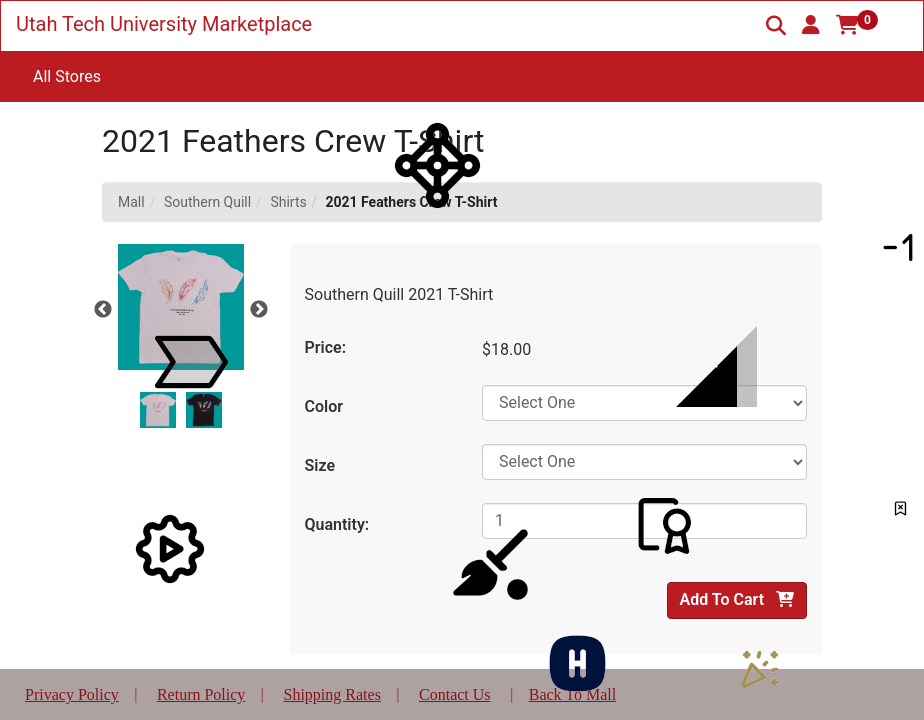 The width and height of the screenshot is (924, 720). What do you see at coordinates (437, 165) in the screenshot?
I see `view star-ring network topology` at bounding box center [437, 165].